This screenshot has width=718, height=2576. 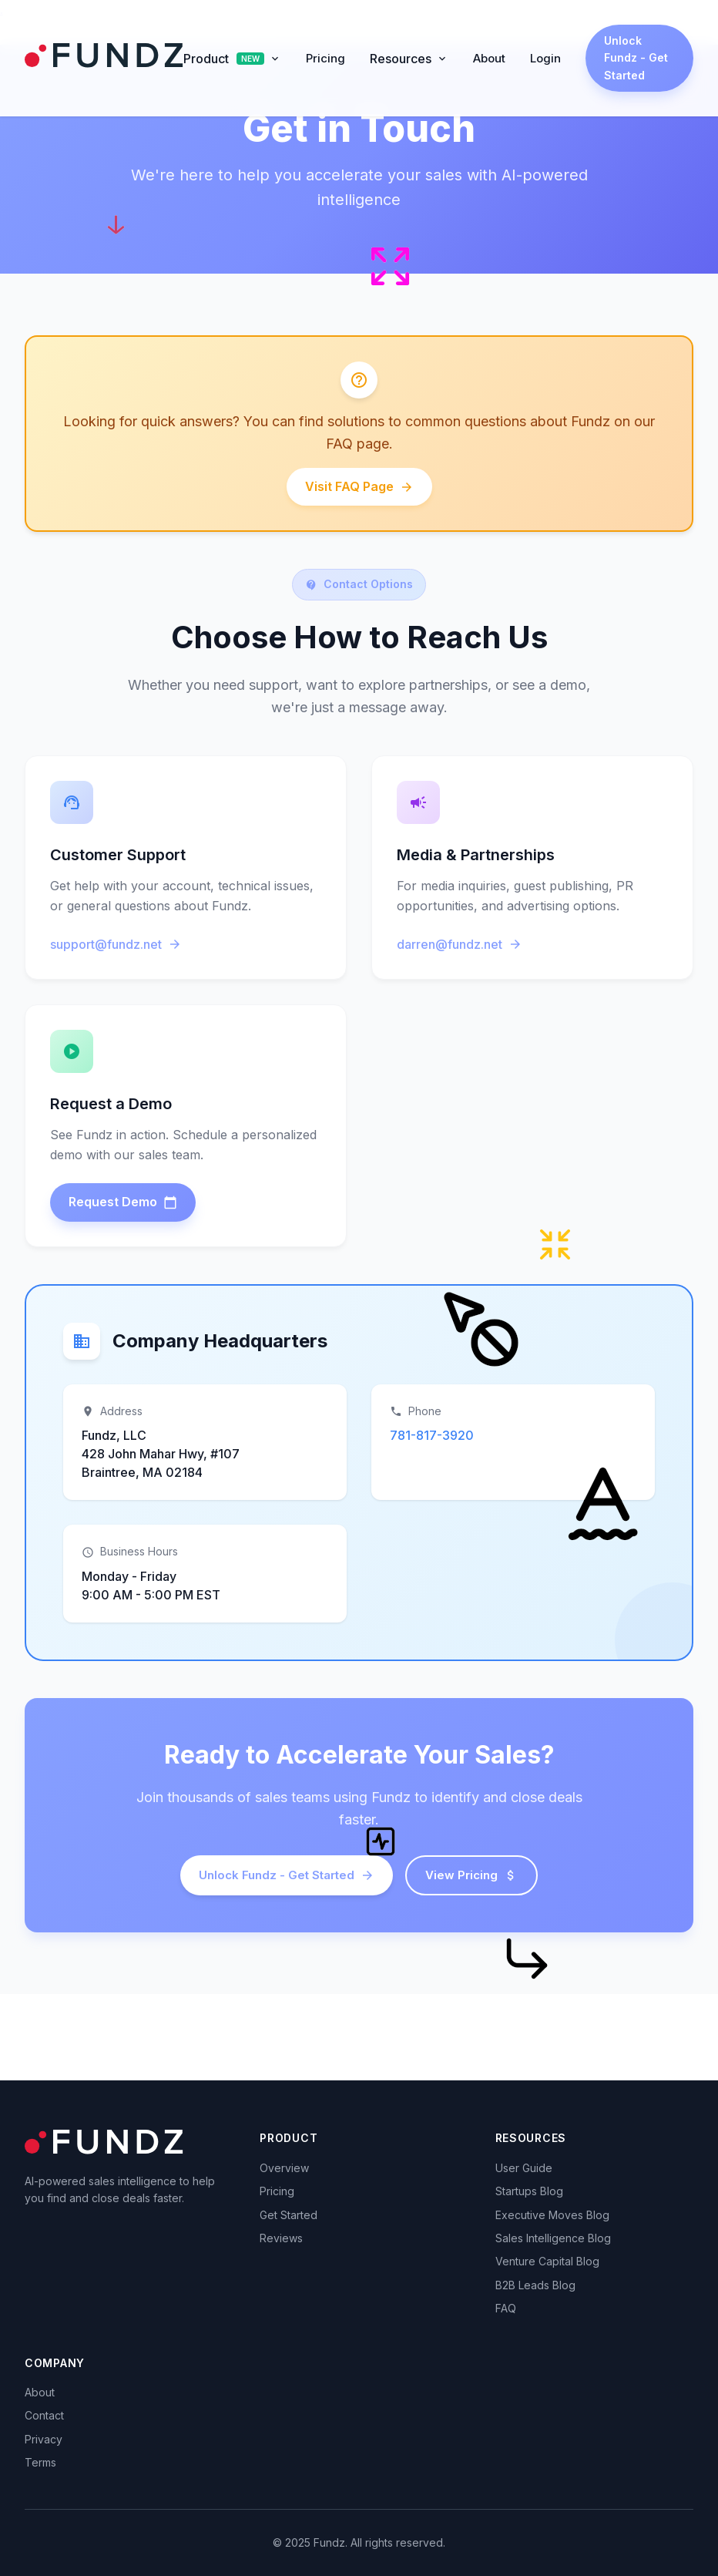 I want to click on cursor interaction disabled, so click(x=481, y=1329).